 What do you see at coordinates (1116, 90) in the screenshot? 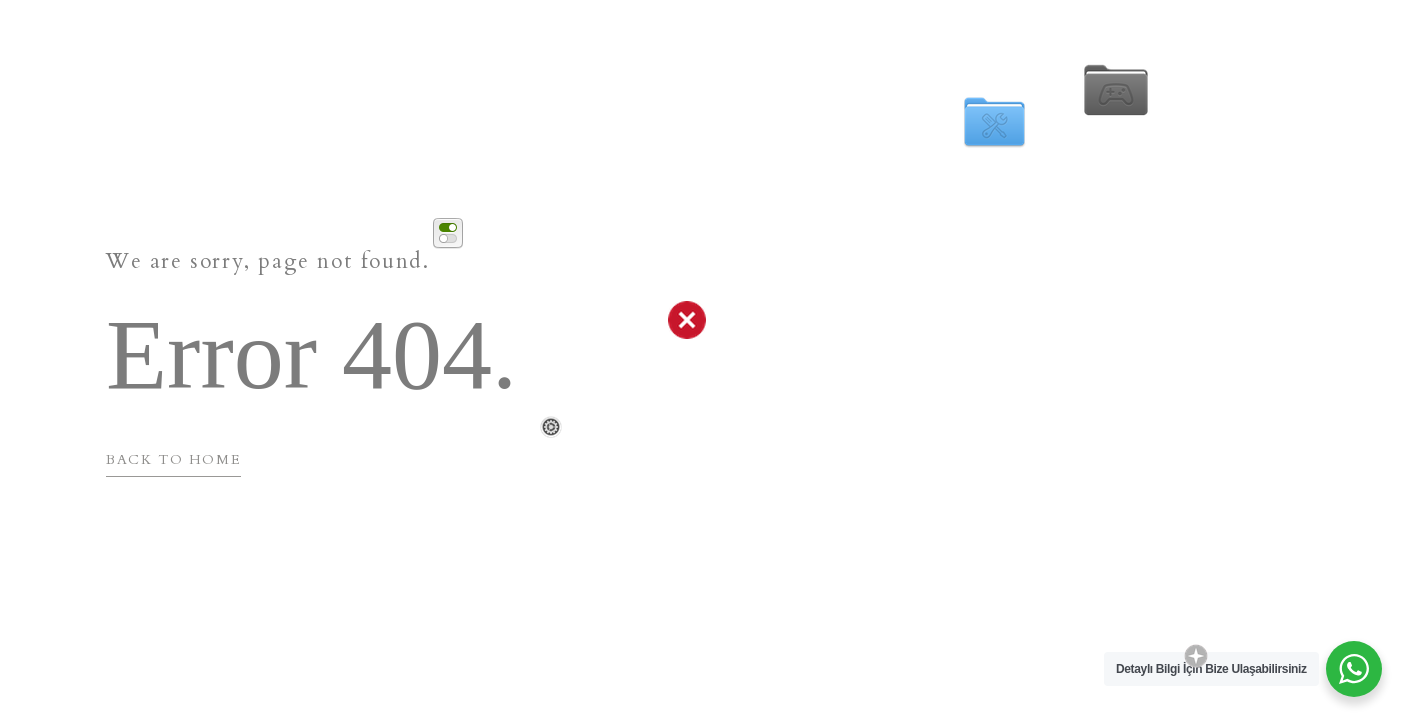
I see `open your games folder` at bounding box center [1116, 90].